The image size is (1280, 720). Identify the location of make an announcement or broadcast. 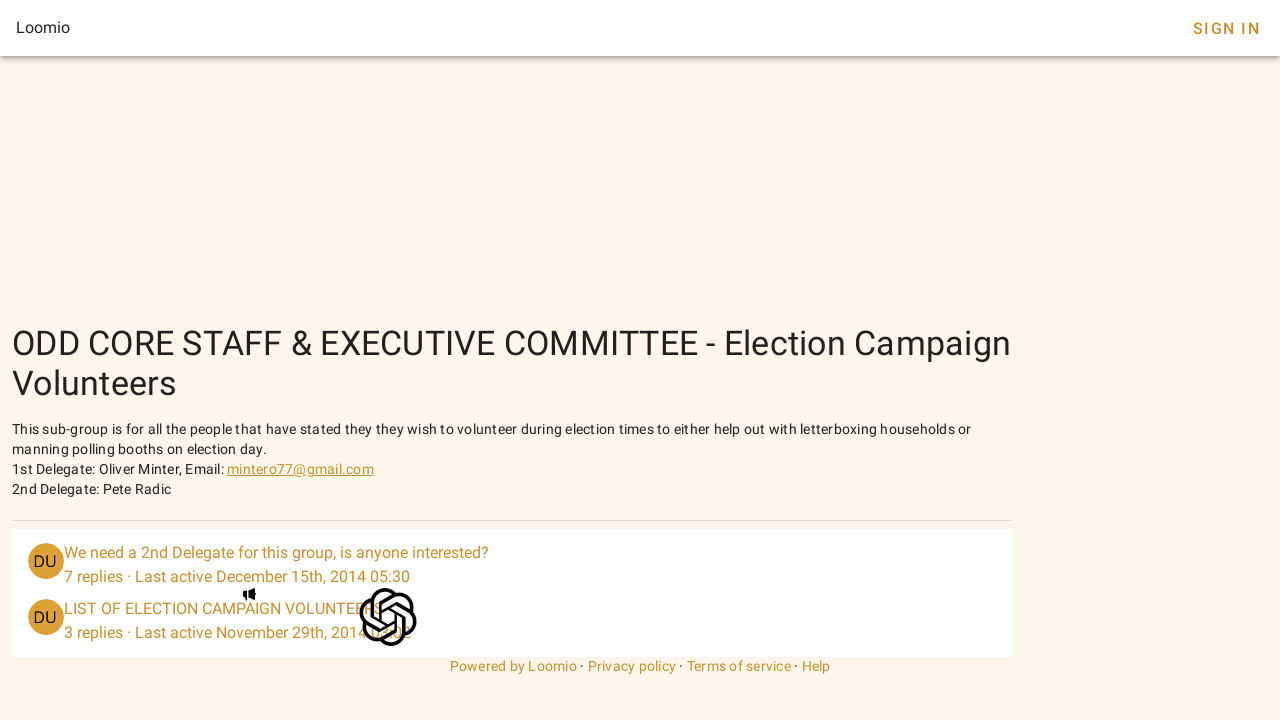
(249, 594).